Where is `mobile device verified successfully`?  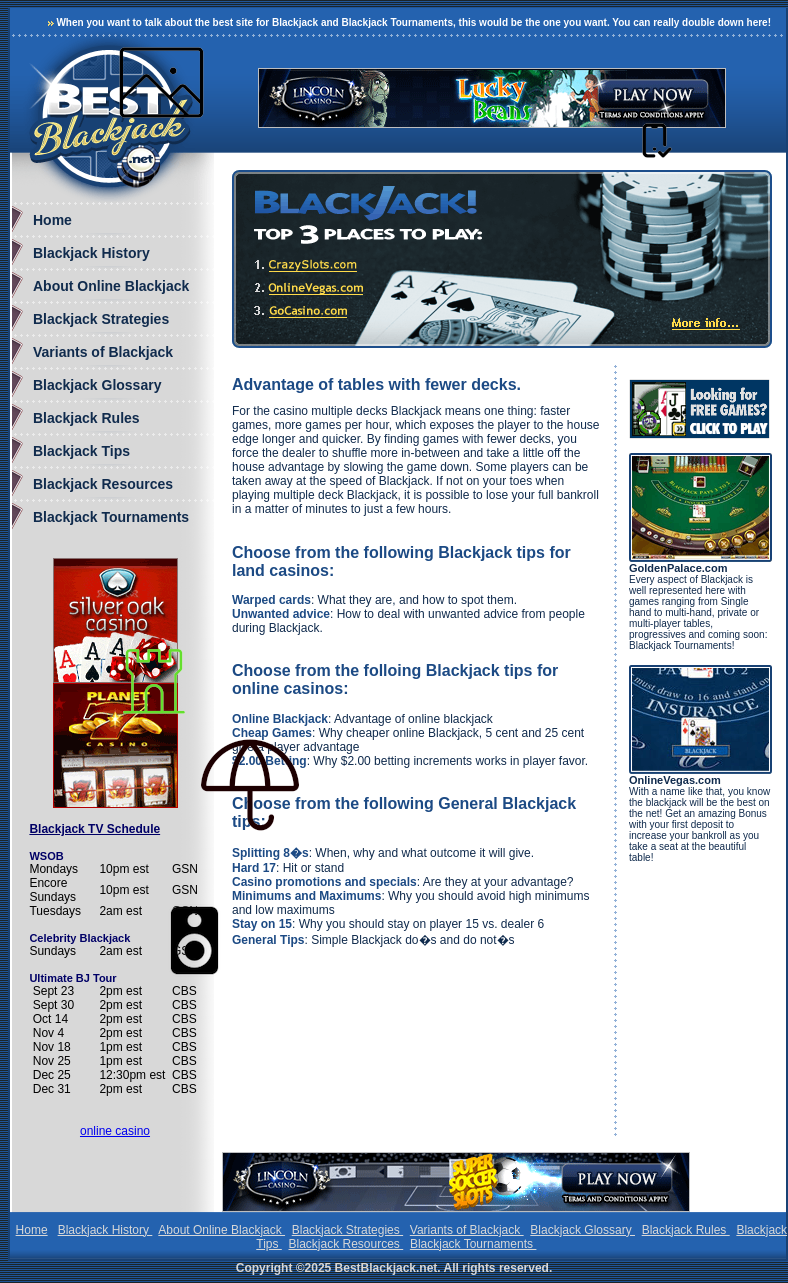 mobile device verified successfully is located at coordinates (654, 140).